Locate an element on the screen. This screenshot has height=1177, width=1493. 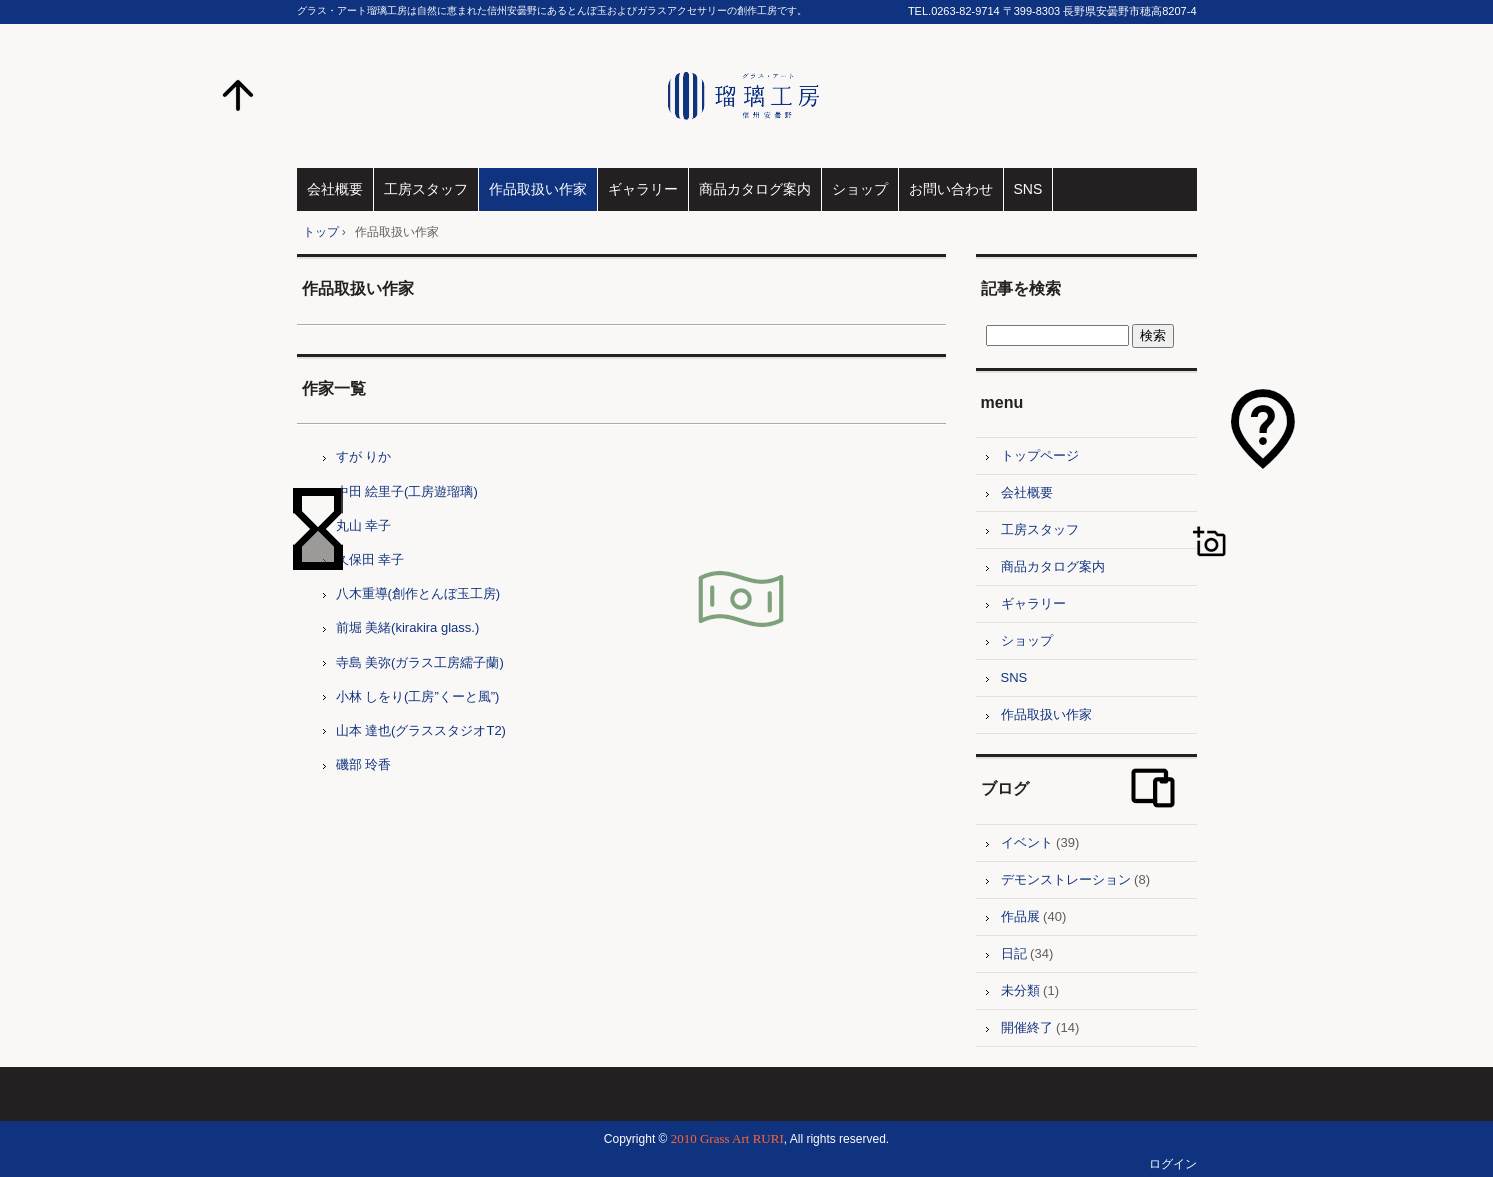
add a new photo is located at coordinates (1210, 542).